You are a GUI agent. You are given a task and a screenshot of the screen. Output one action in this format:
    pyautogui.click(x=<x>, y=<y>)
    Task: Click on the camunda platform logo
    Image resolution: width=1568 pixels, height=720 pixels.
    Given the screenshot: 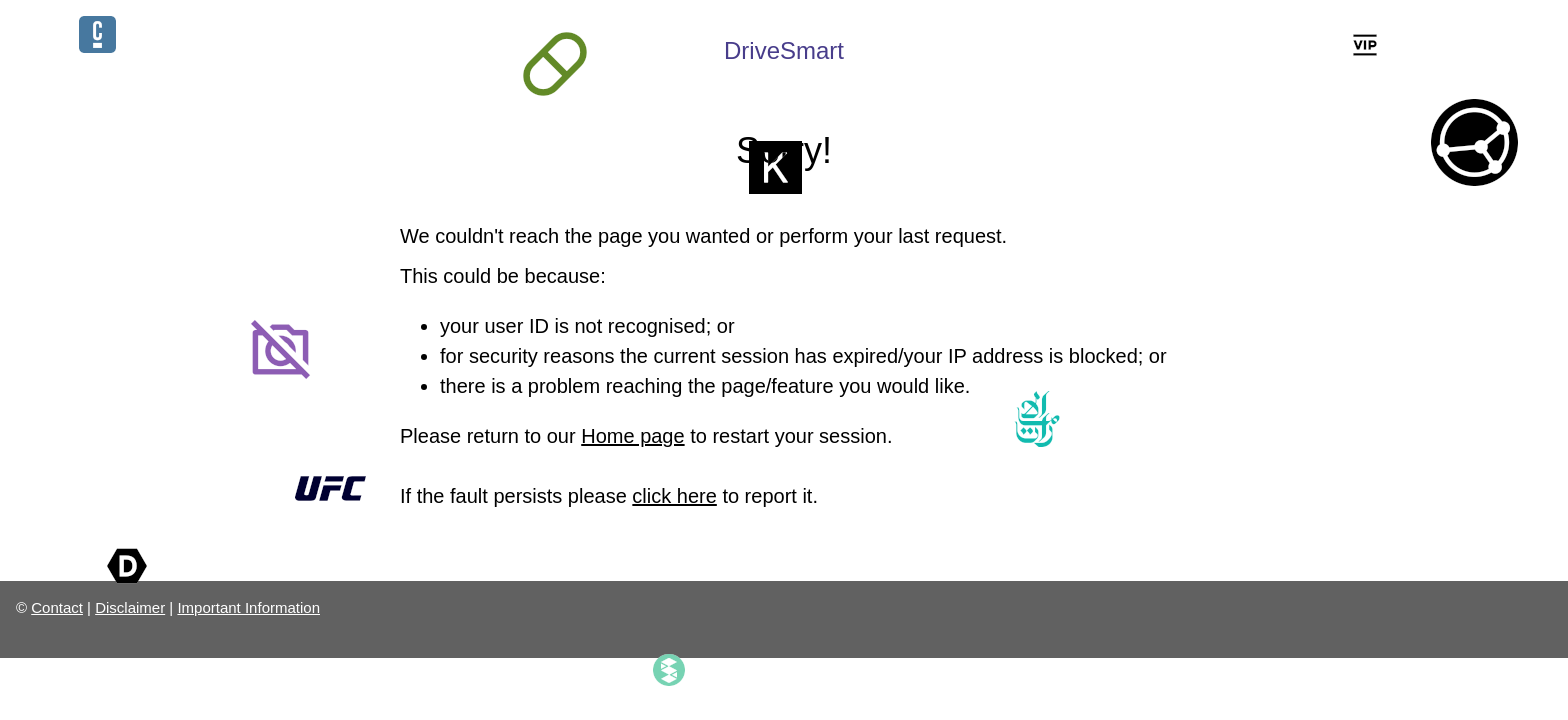 What is the action you would take?
    pyautogui.click(x=97, y=34)
    